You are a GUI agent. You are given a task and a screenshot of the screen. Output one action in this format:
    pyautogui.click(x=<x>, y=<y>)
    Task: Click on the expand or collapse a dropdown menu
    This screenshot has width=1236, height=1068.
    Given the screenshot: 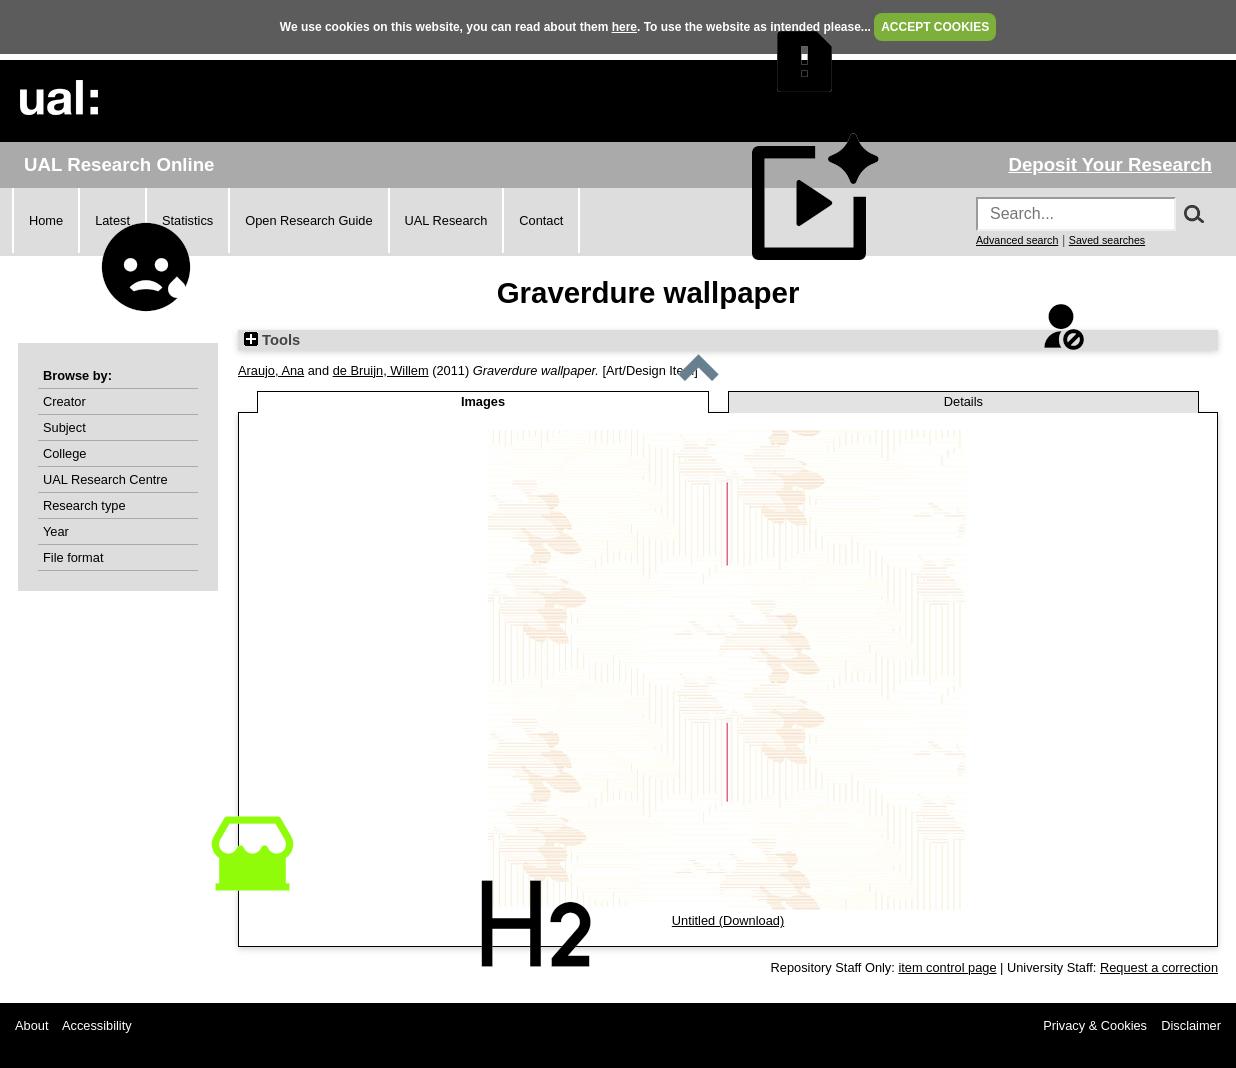 What is the action you would take?
    pyautogui.click(x=698, y=368)
    